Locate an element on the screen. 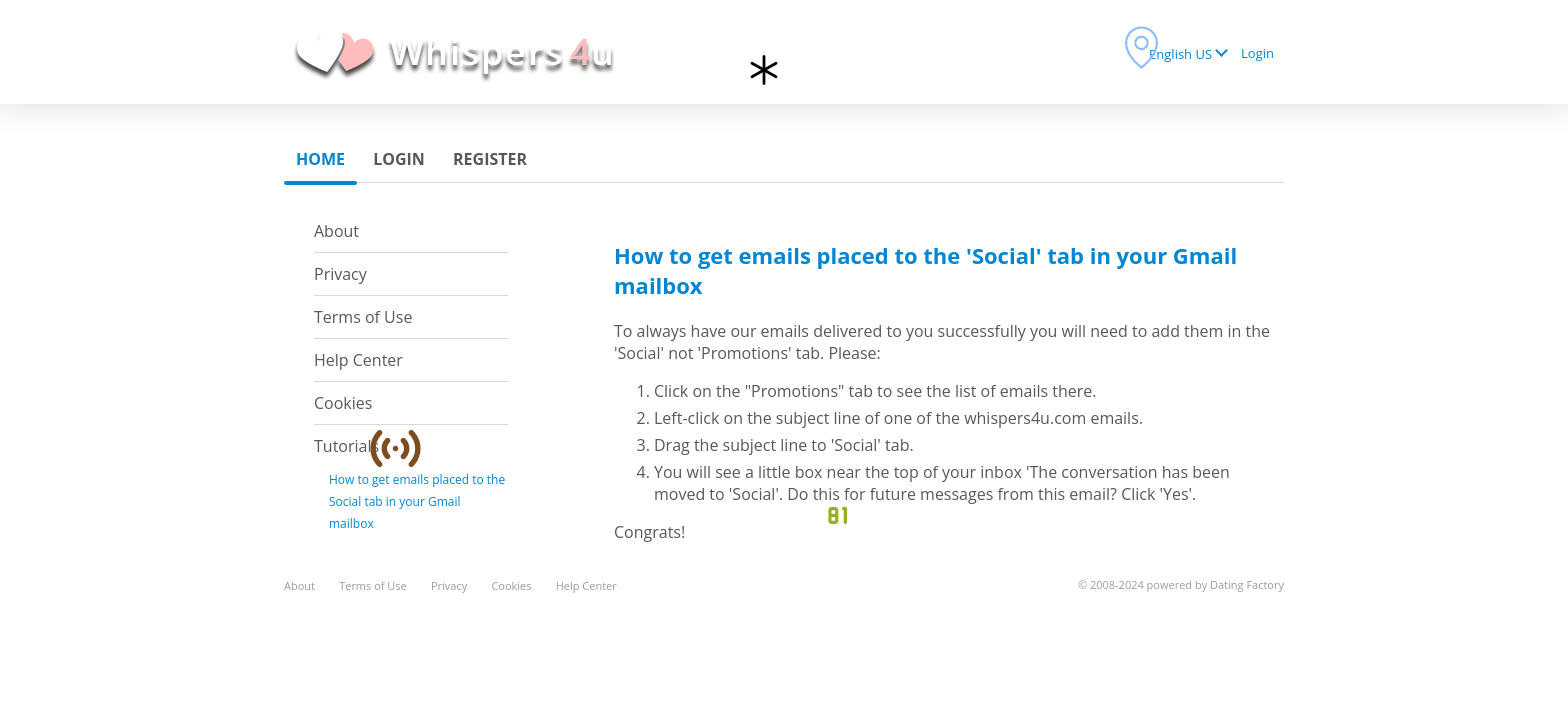 The width and height of the screenshot is (1568, 720). view location on map is located at coordinates (1141, 47).